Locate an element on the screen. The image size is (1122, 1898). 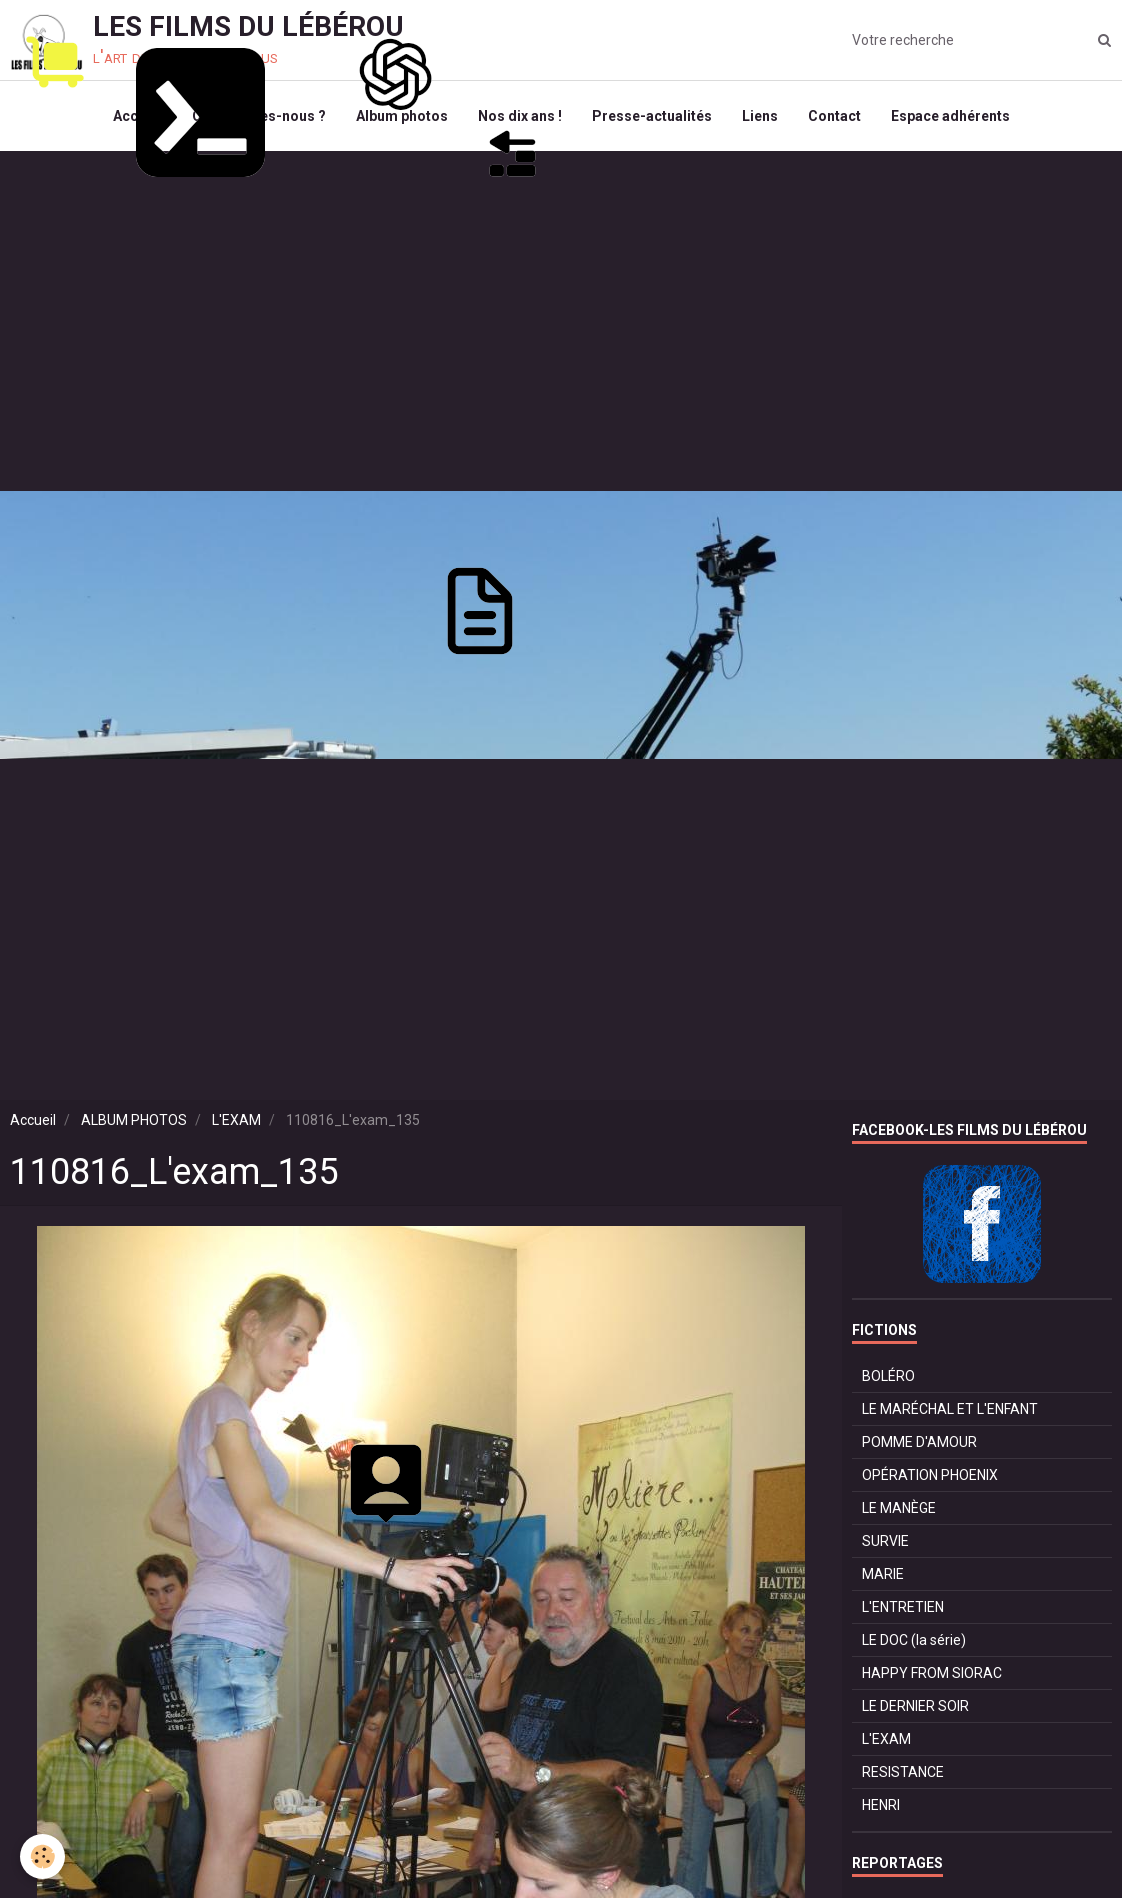
OpenAI logo is located at coordinates (395, 74).